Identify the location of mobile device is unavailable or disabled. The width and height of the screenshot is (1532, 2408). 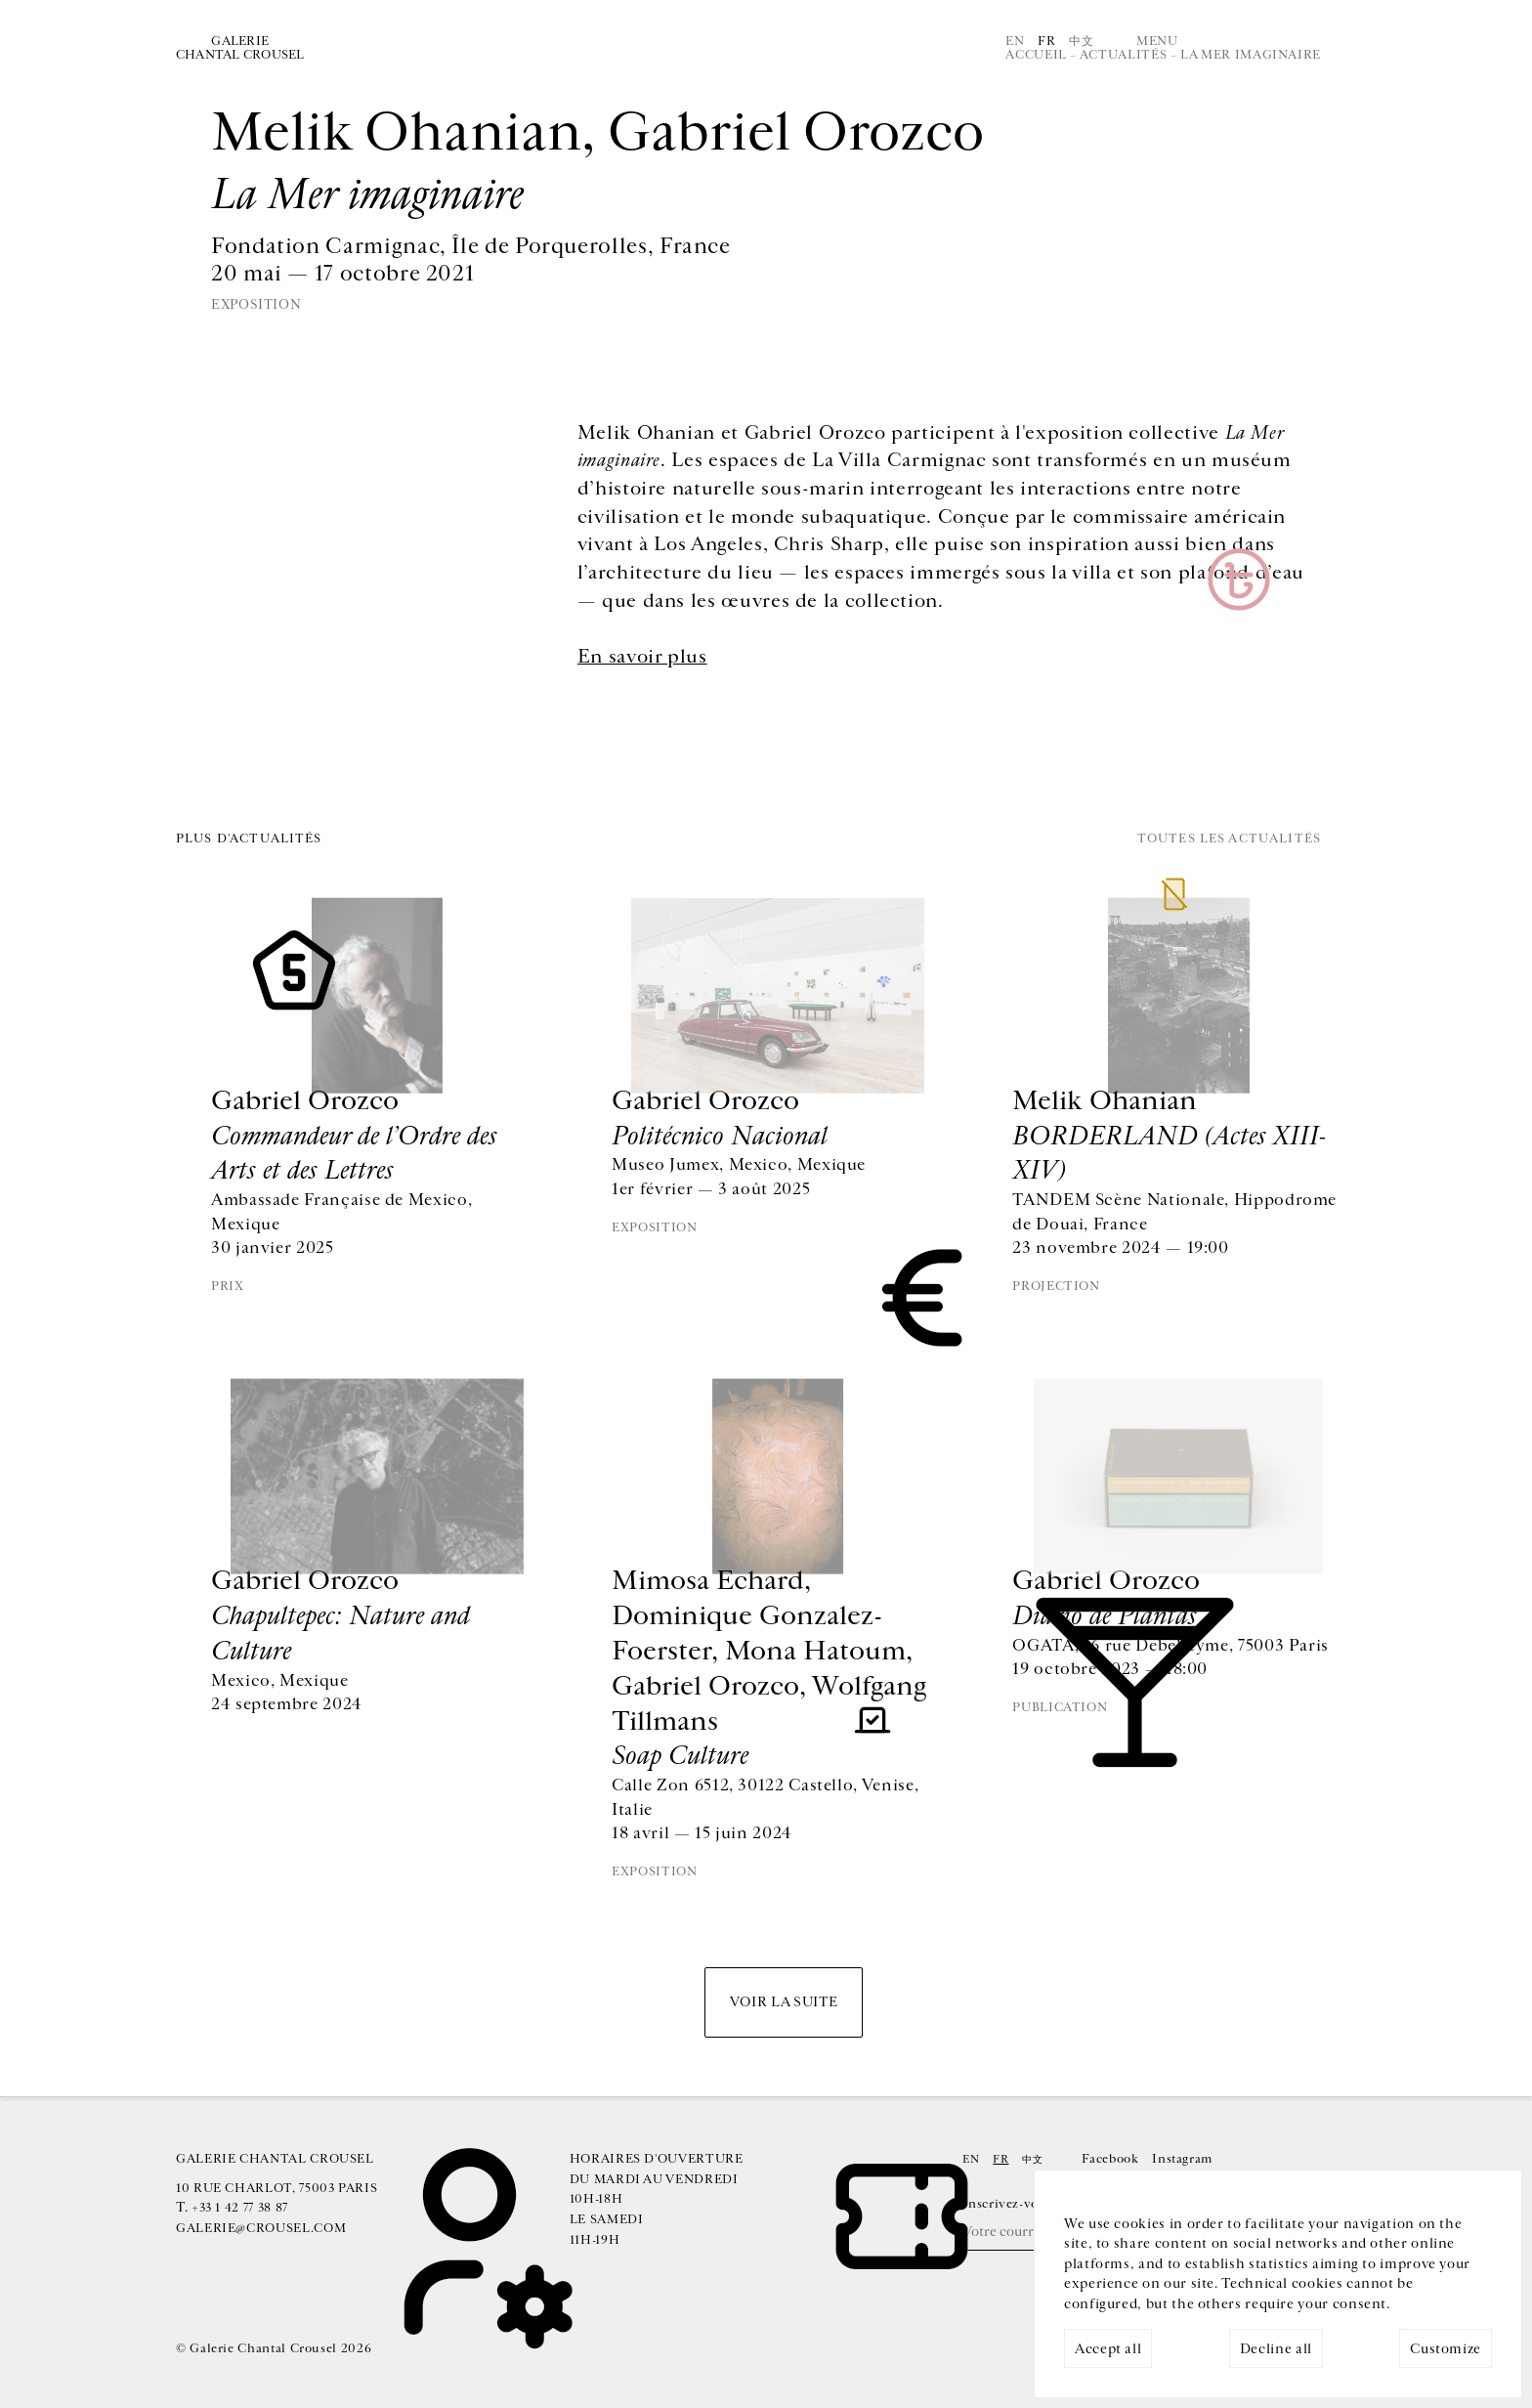
(1174, 894).